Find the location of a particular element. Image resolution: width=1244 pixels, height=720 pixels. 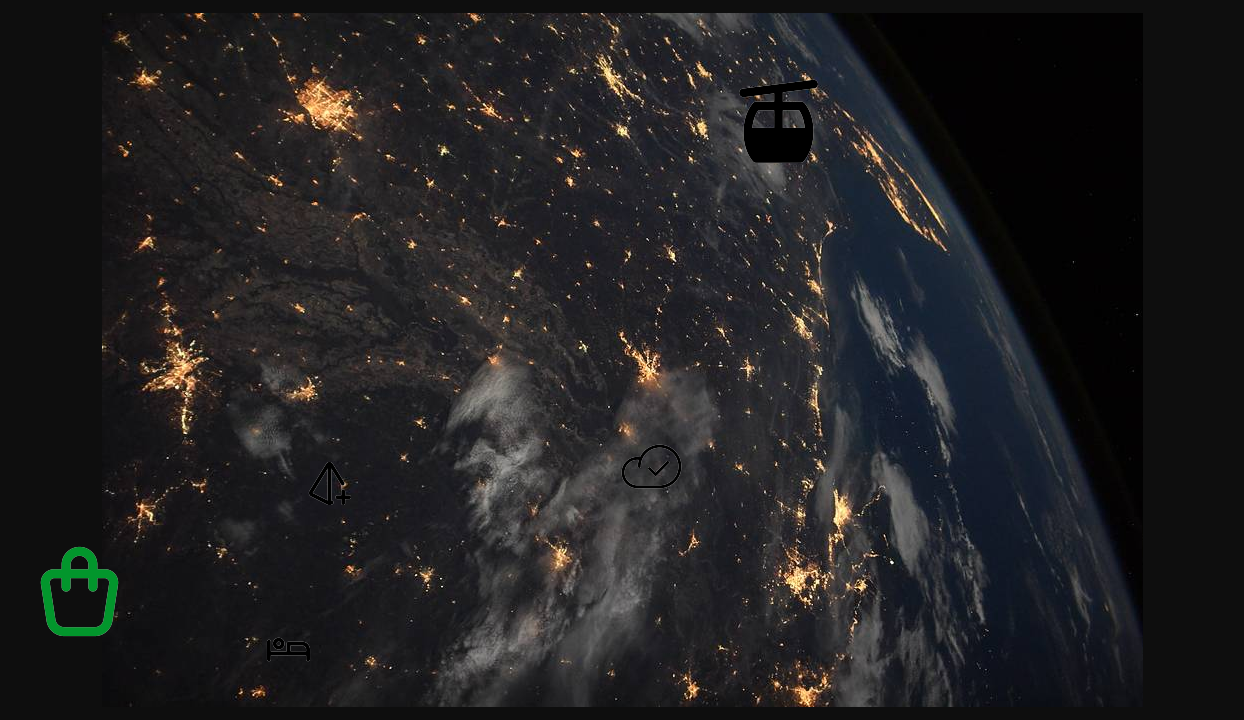

view your shopping bag is located at coordinates (79, 591).